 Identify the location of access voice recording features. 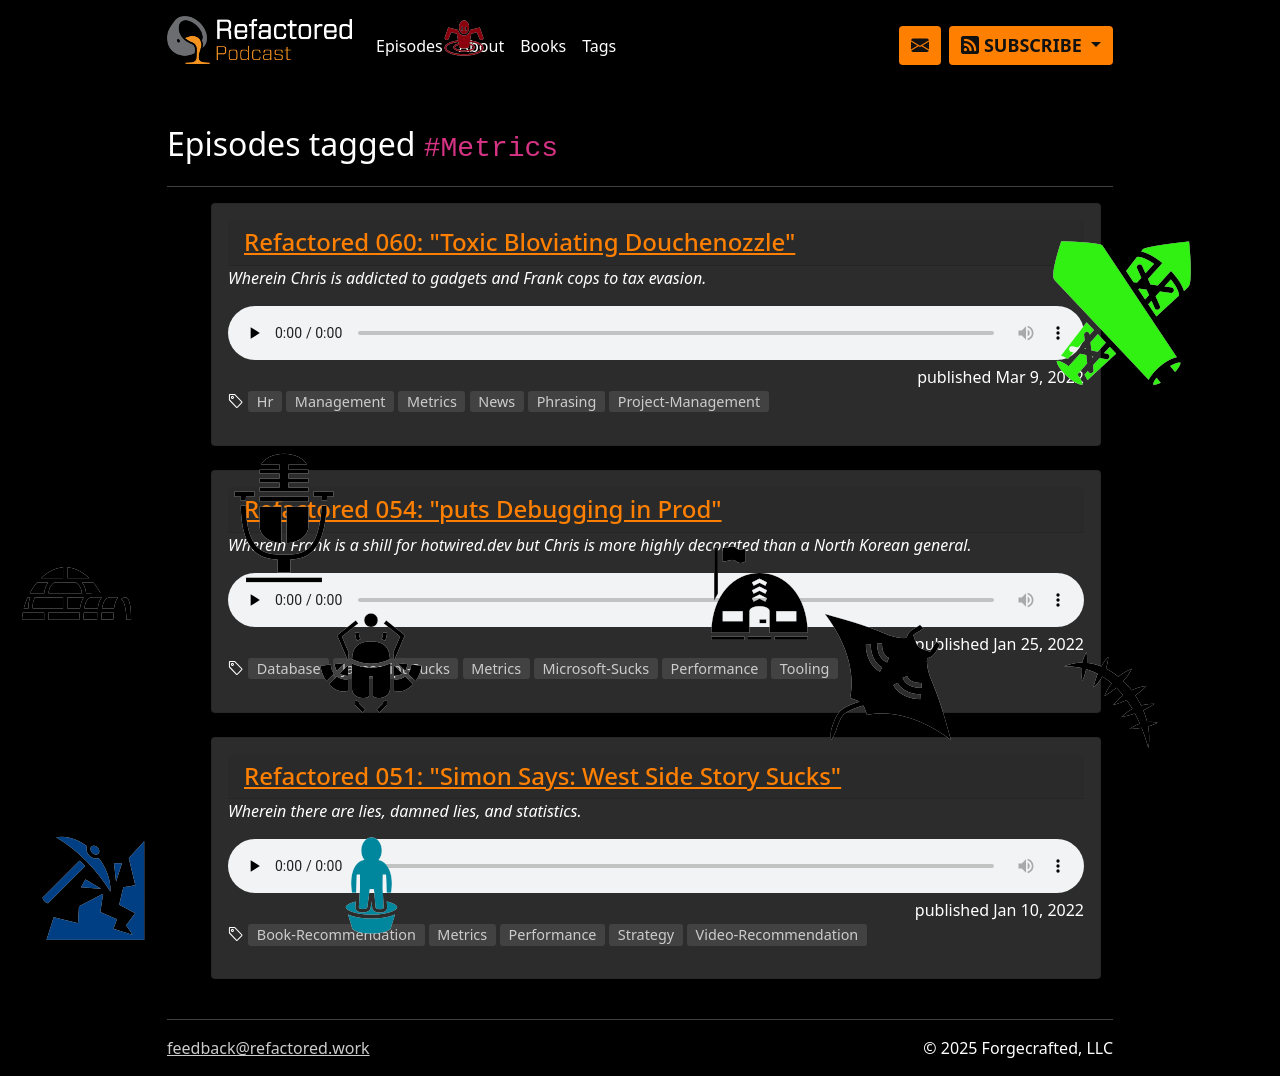
(284, 518).